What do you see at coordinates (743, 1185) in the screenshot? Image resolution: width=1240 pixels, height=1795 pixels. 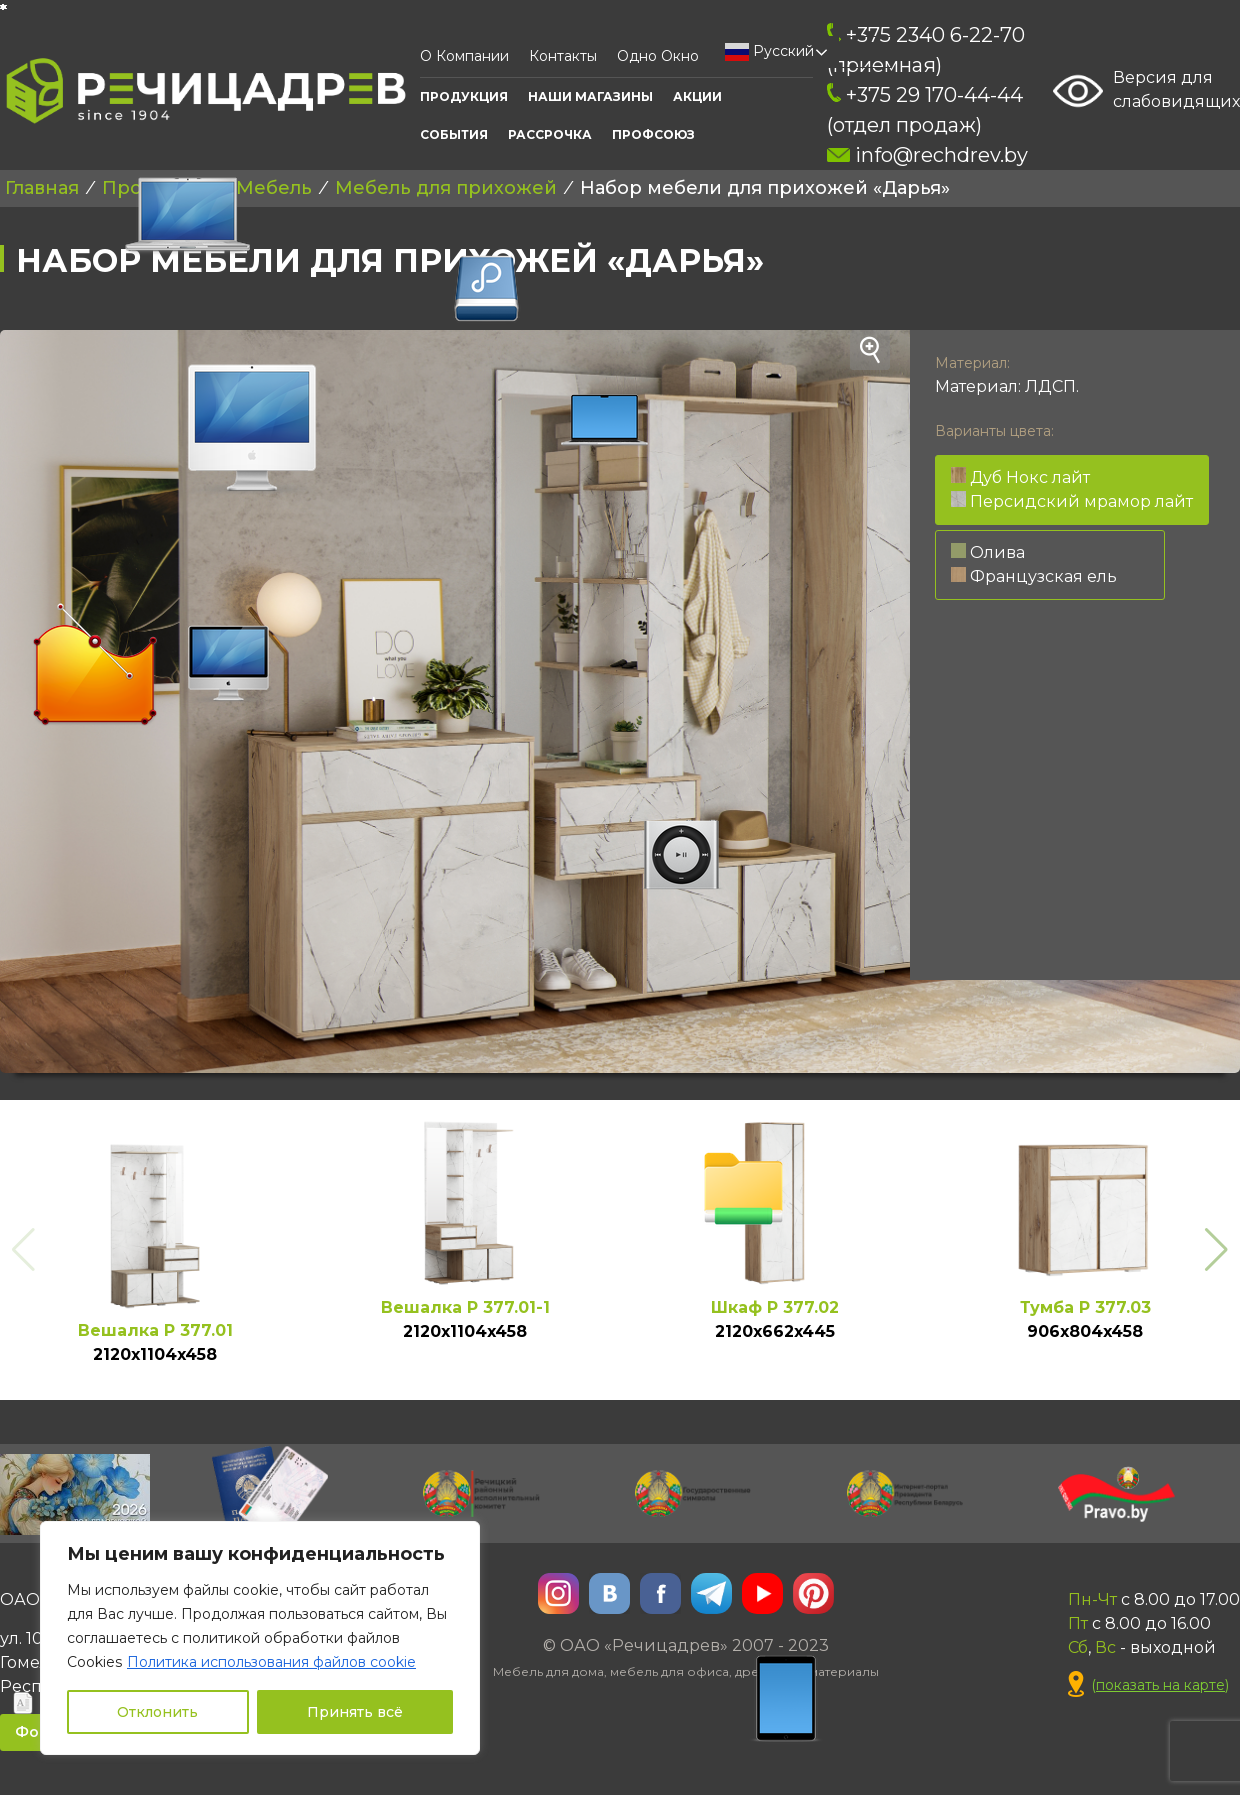 I see `access shared network folder` at bounding box center [743, 1185].